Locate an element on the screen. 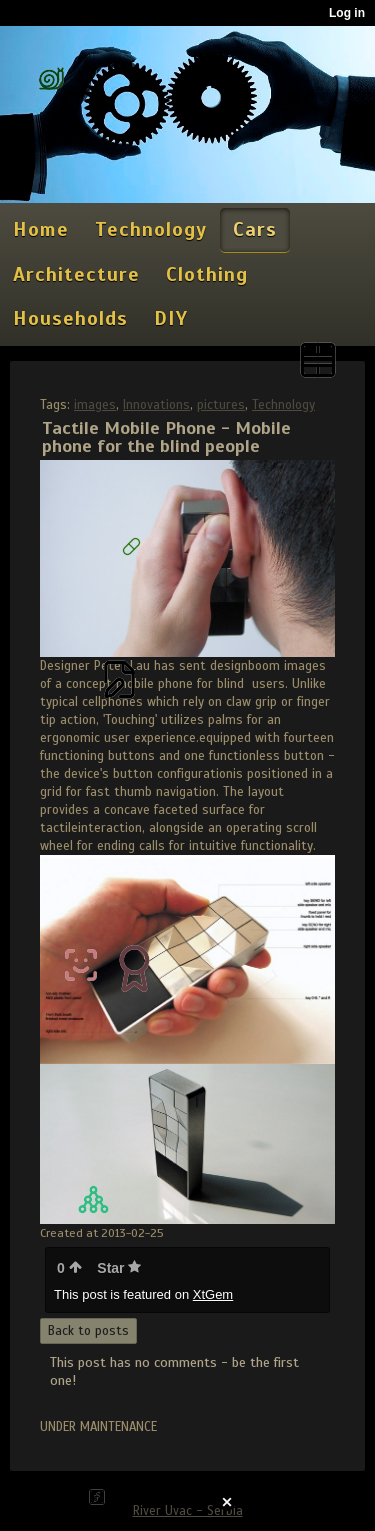 The height and width of the screenshot is (1531, 375). access mathematical functions or formulas is located at coordinates (97, 1497).